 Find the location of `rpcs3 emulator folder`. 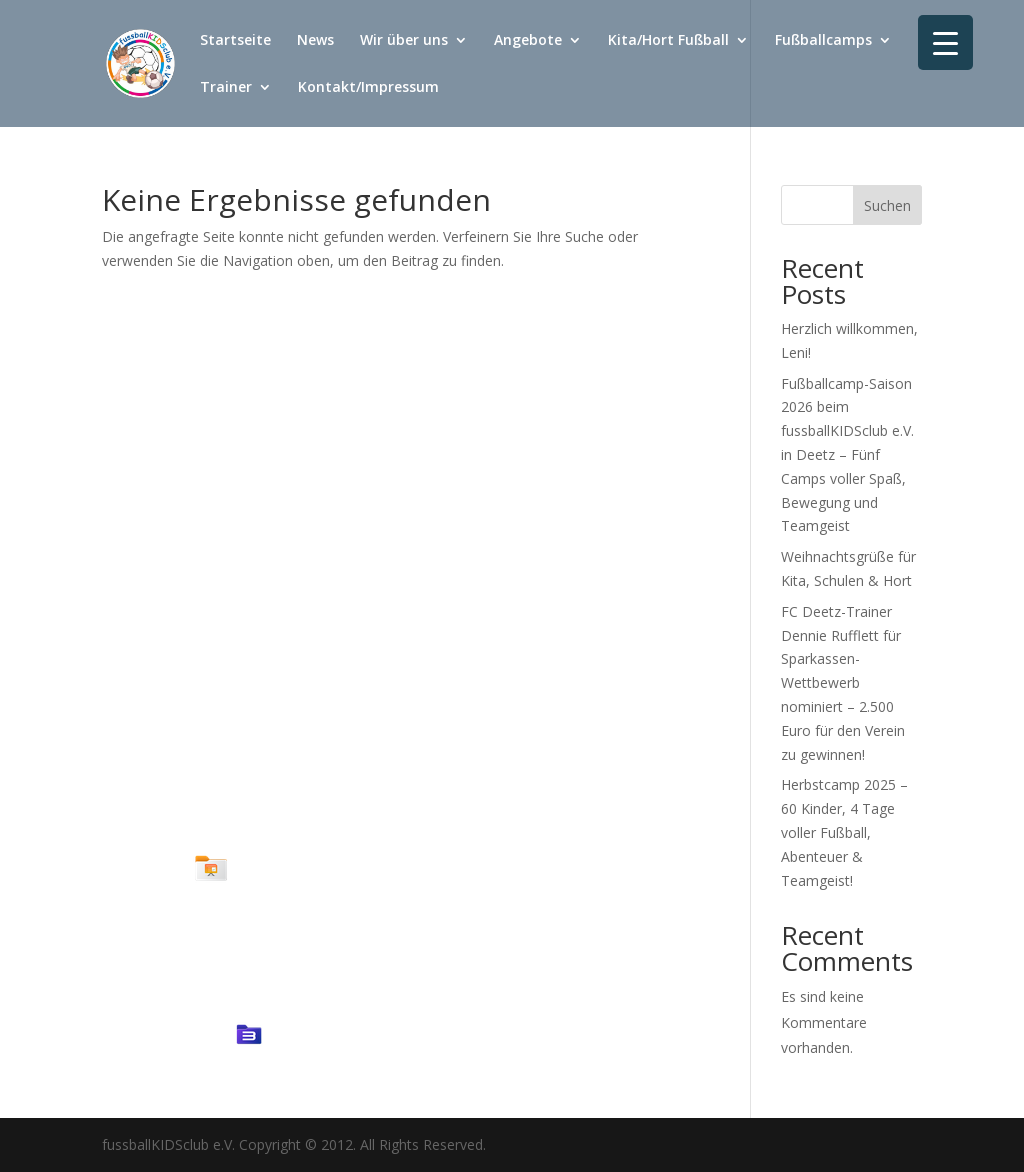

rpcs3 emulator folder is located at coordinates (249, 1035).